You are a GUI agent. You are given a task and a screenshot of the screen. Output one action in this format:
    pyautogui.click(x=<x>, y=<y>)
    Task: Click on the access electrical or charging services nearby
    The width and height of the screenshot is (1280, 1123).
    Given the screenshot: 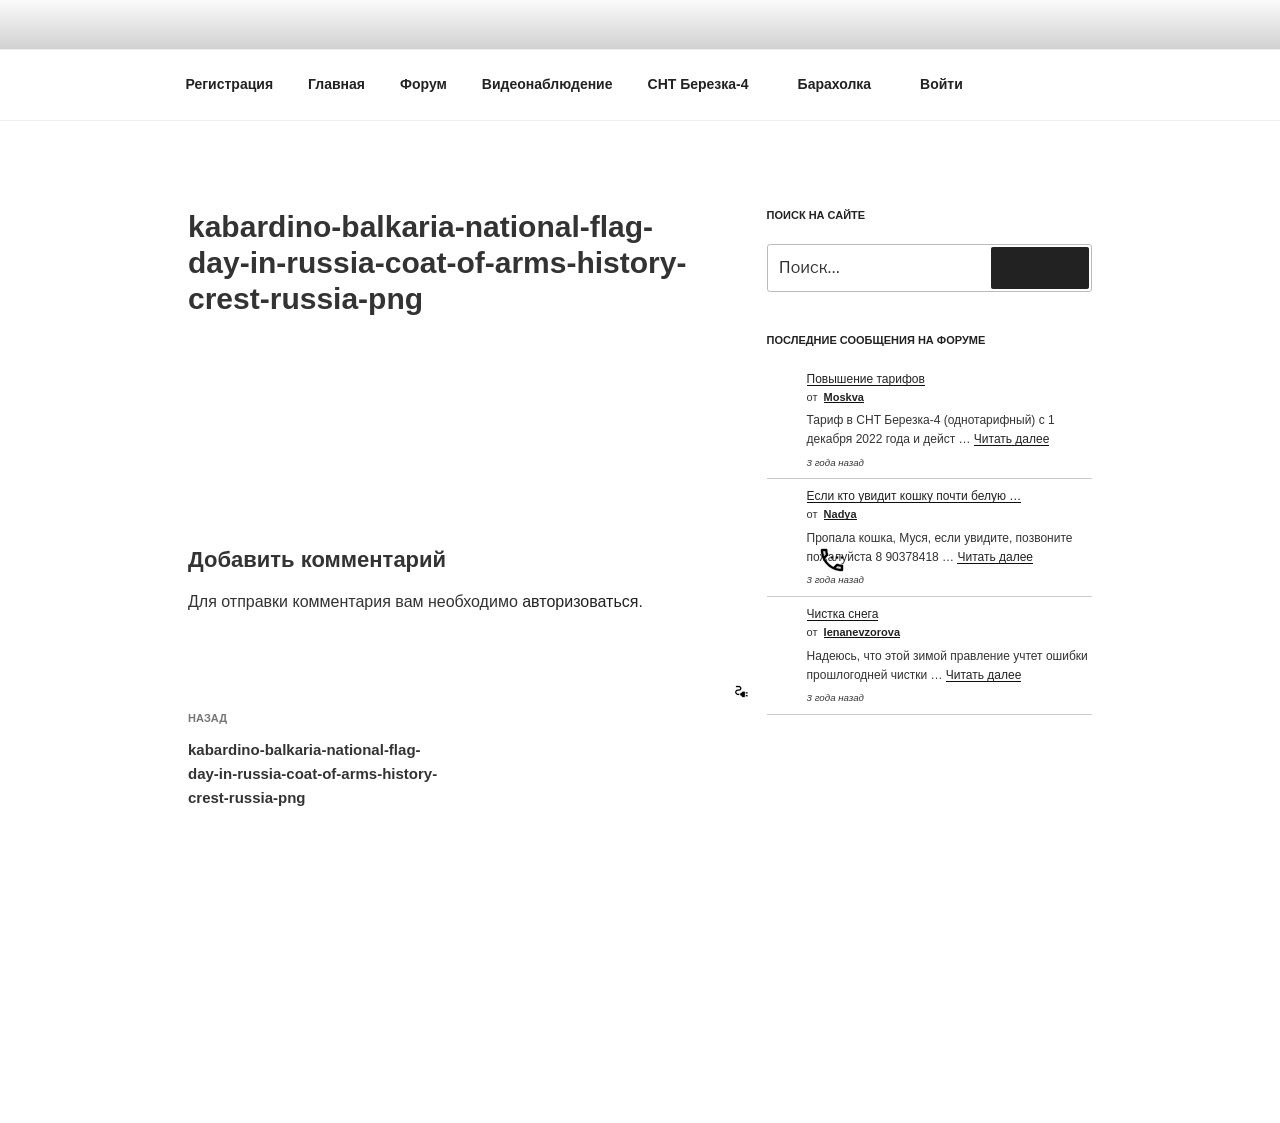 What is the action you would take?
    pyautogui.click(x=741, y=691)
    